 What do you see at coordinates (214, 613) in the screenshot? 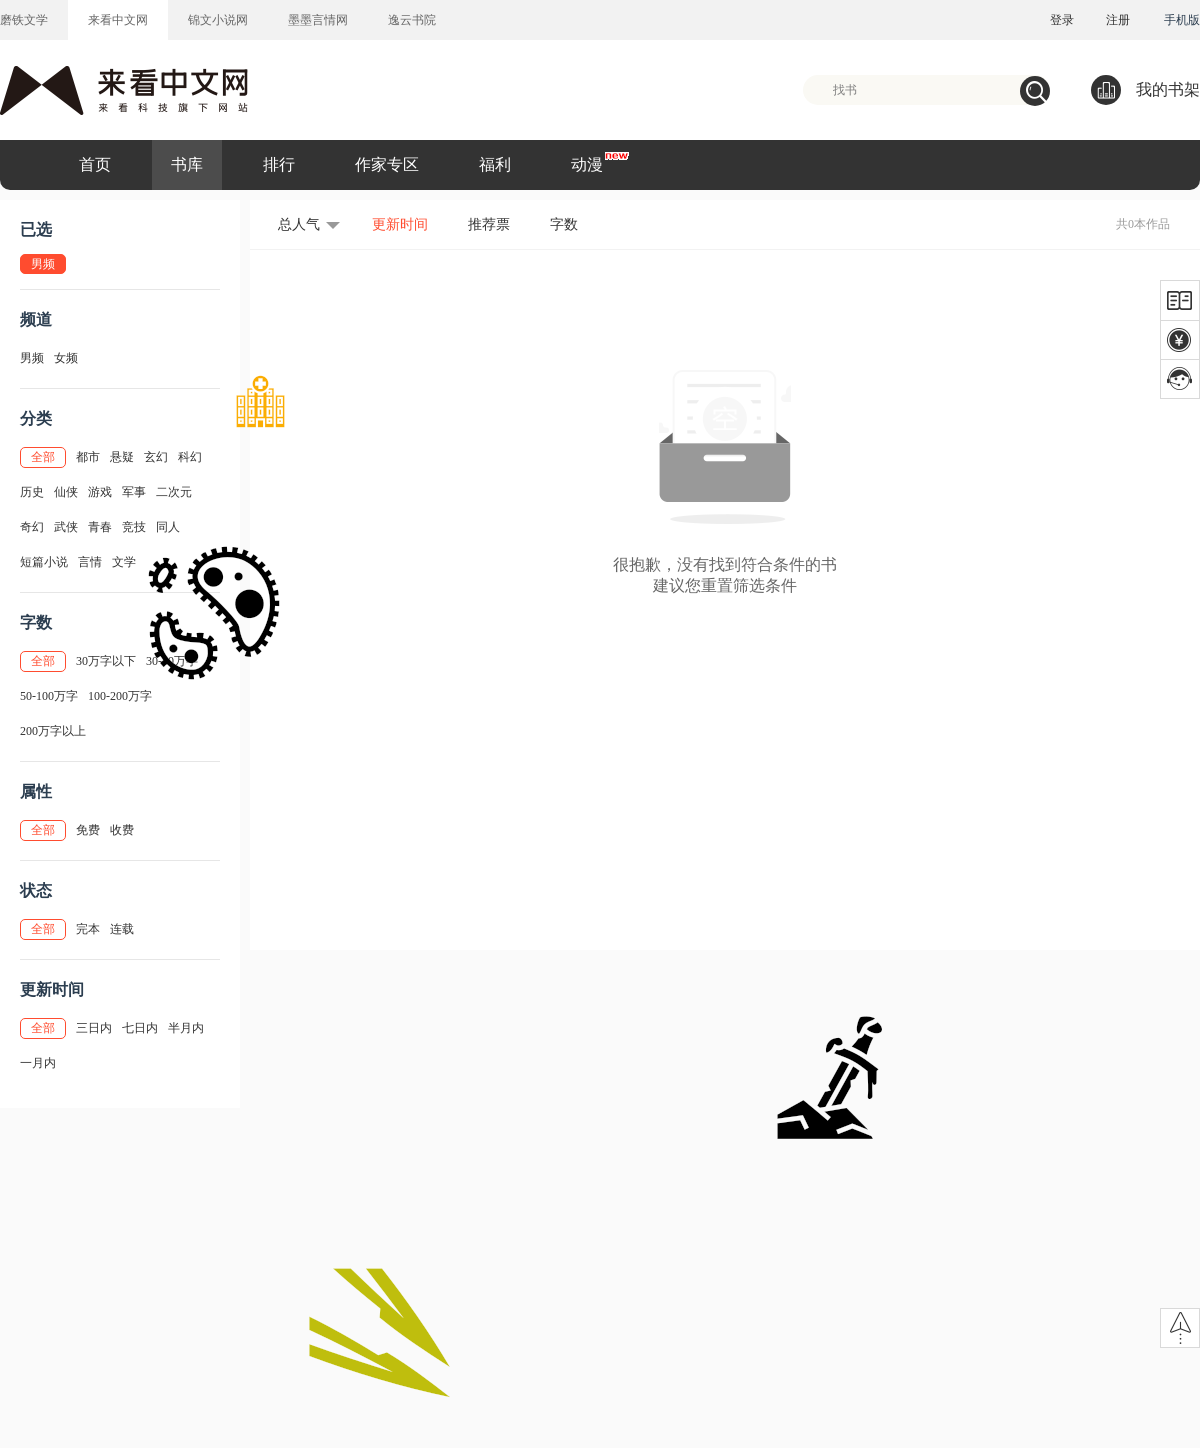
I see `view microorganisms or bacteria in a science game` at bounding box center [214, 613].